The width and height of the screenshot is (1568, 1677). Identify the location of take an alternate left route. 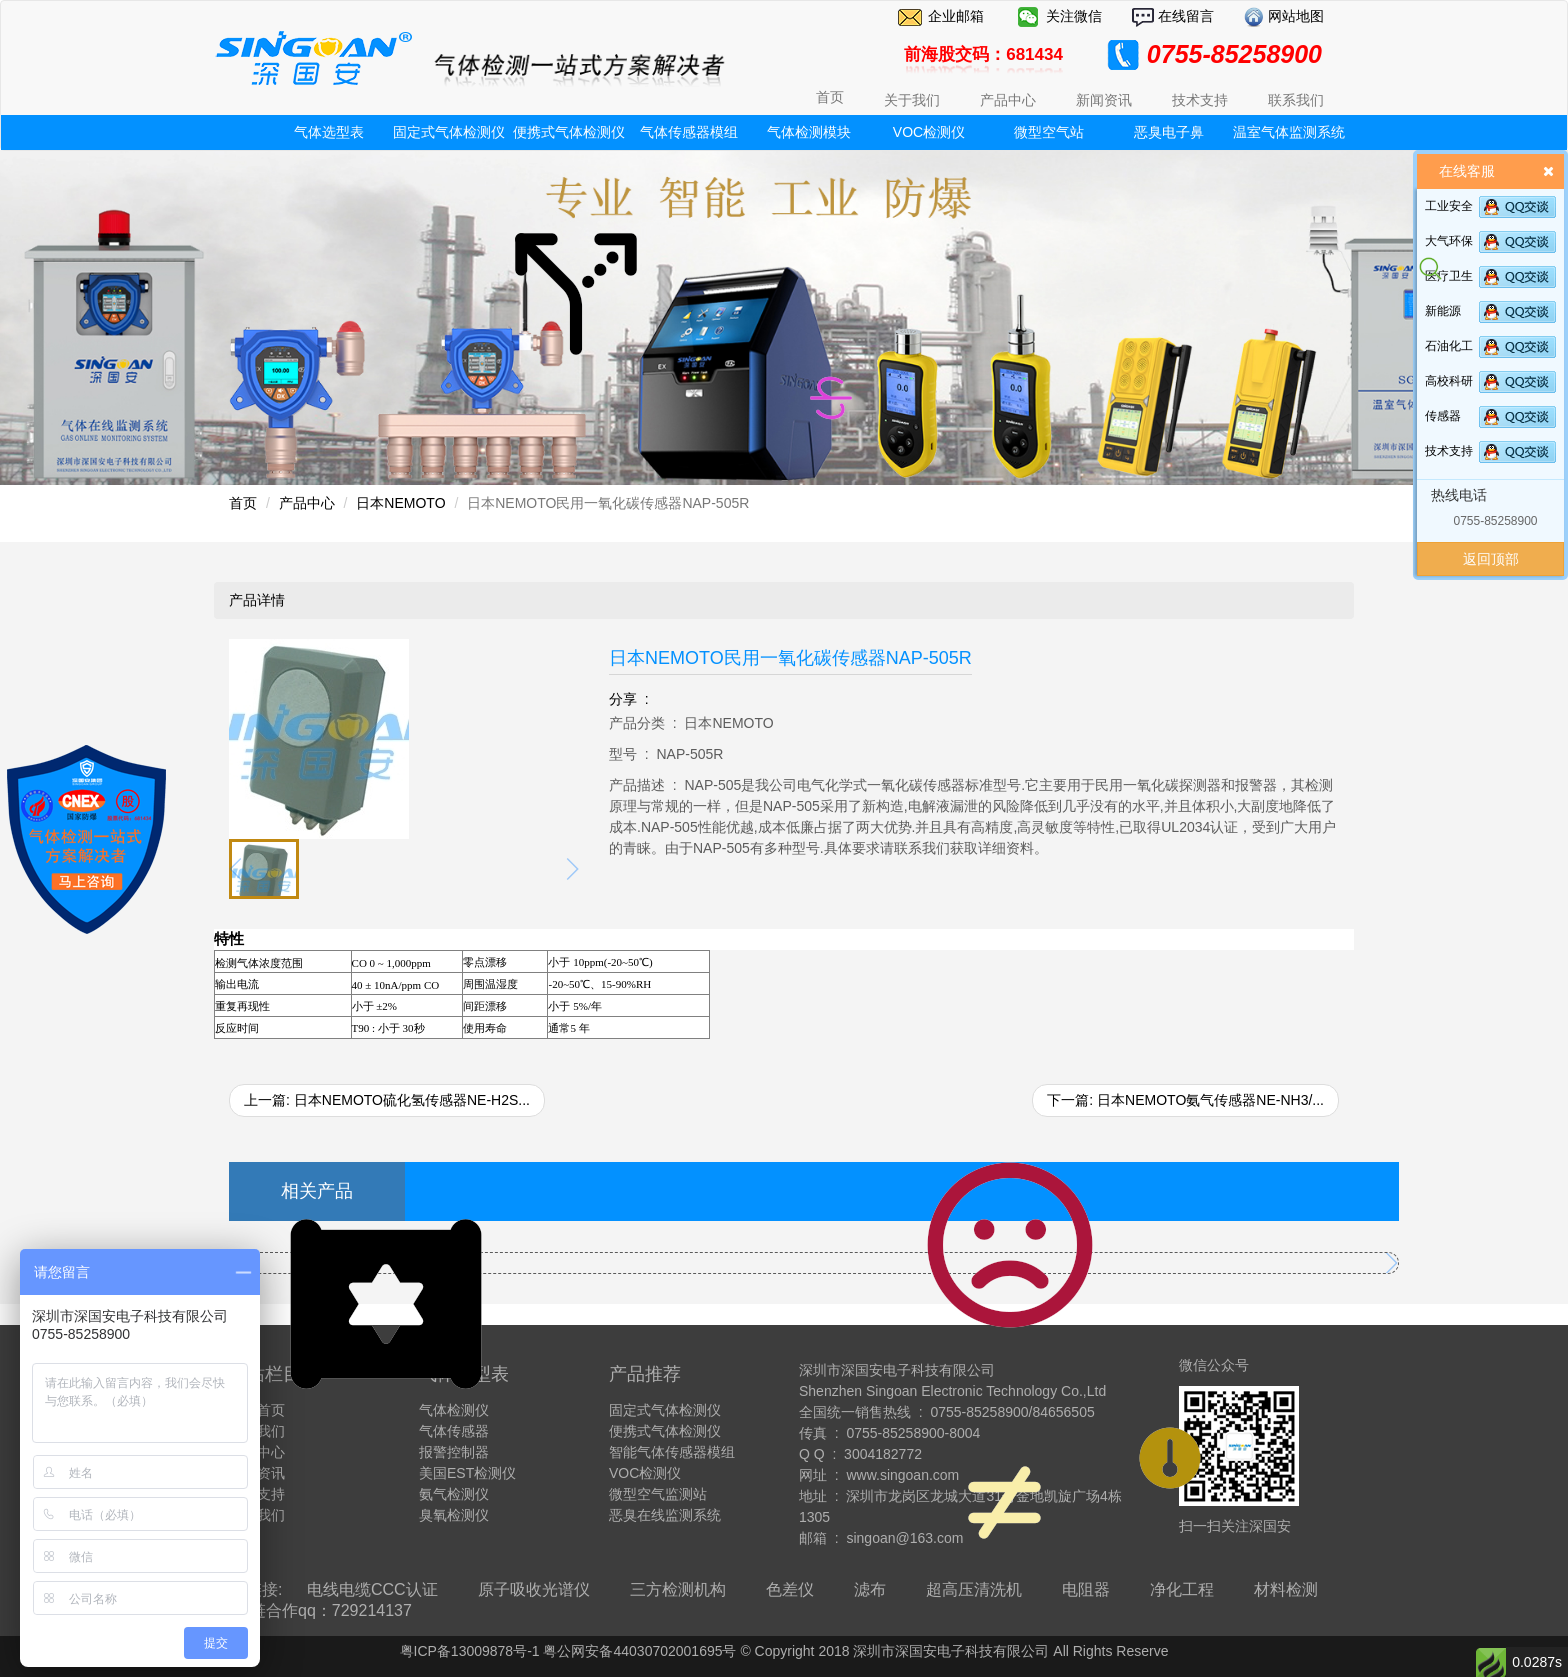
(576, 294).